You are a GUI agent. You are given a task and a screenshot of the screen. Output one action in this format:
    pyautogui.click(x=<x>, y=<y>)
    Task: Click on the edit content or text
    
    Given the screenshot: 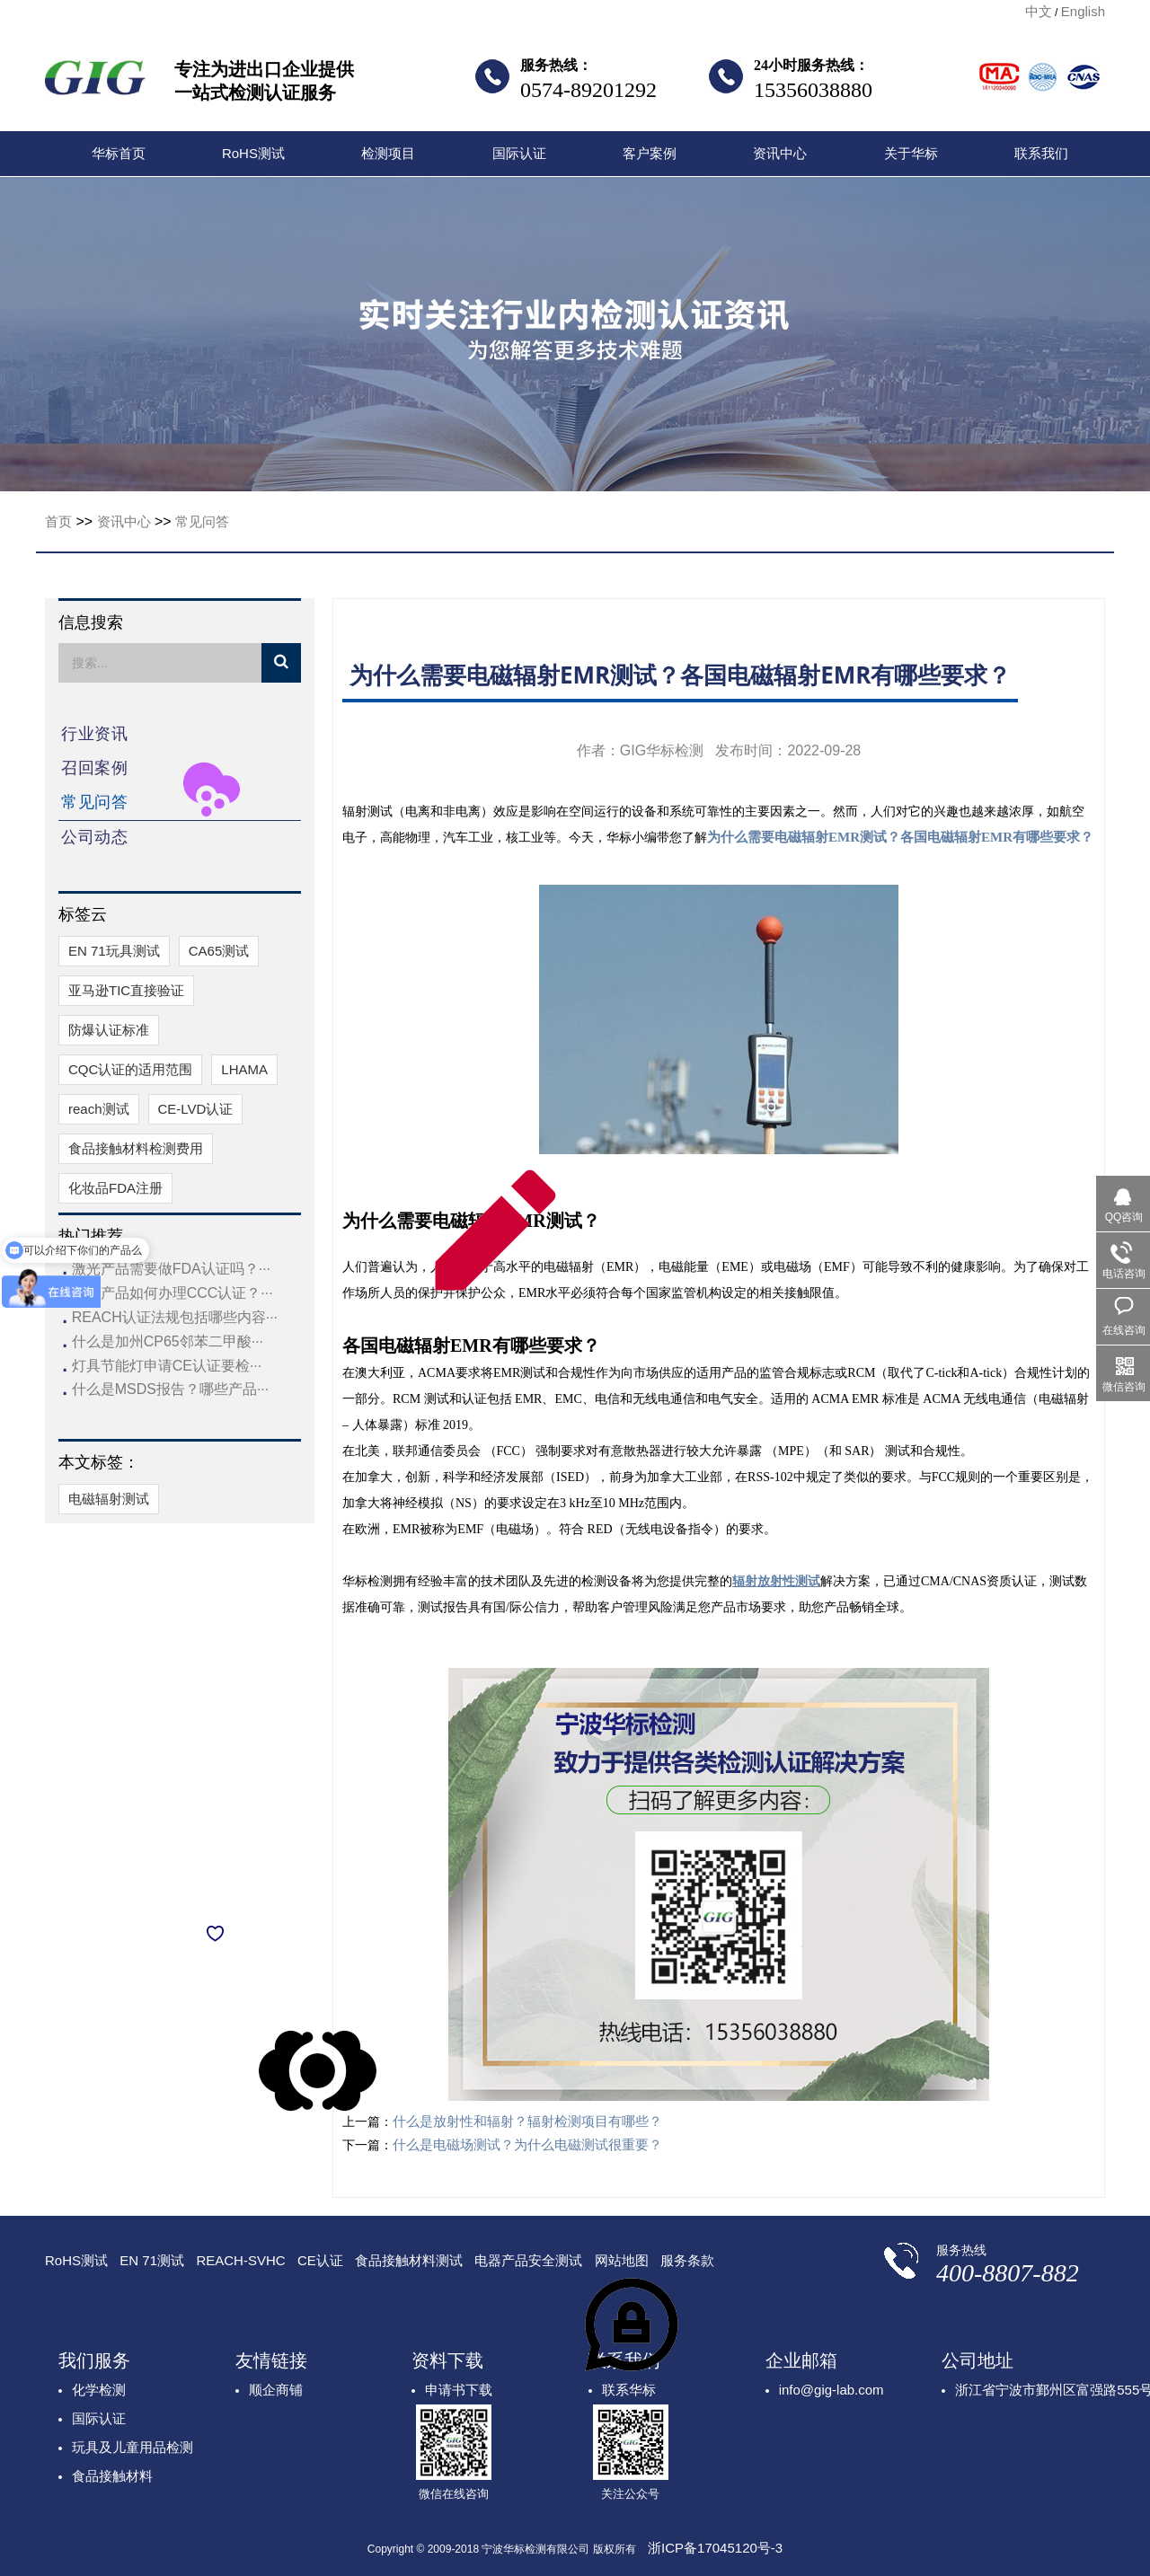 What is the action you would take?
    pyautogui.click(x=495, y=1230)
    